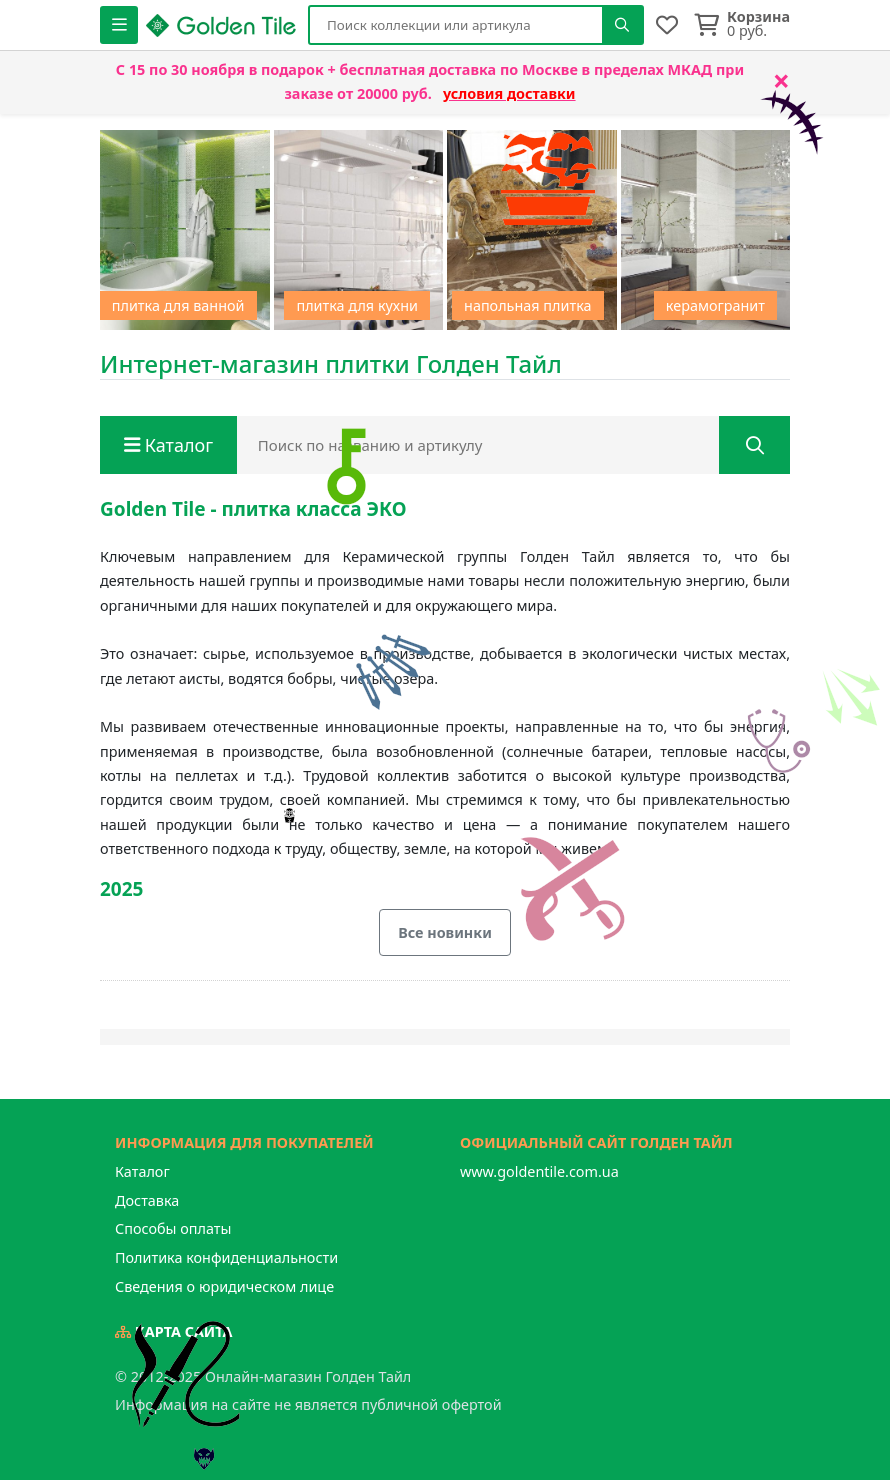 Image resolution: width=890 pixels, height=1480 pixels. Describe the element at coordinates (851, 696) in the screenshot. I see `indicates an attack or strike action` at that location.